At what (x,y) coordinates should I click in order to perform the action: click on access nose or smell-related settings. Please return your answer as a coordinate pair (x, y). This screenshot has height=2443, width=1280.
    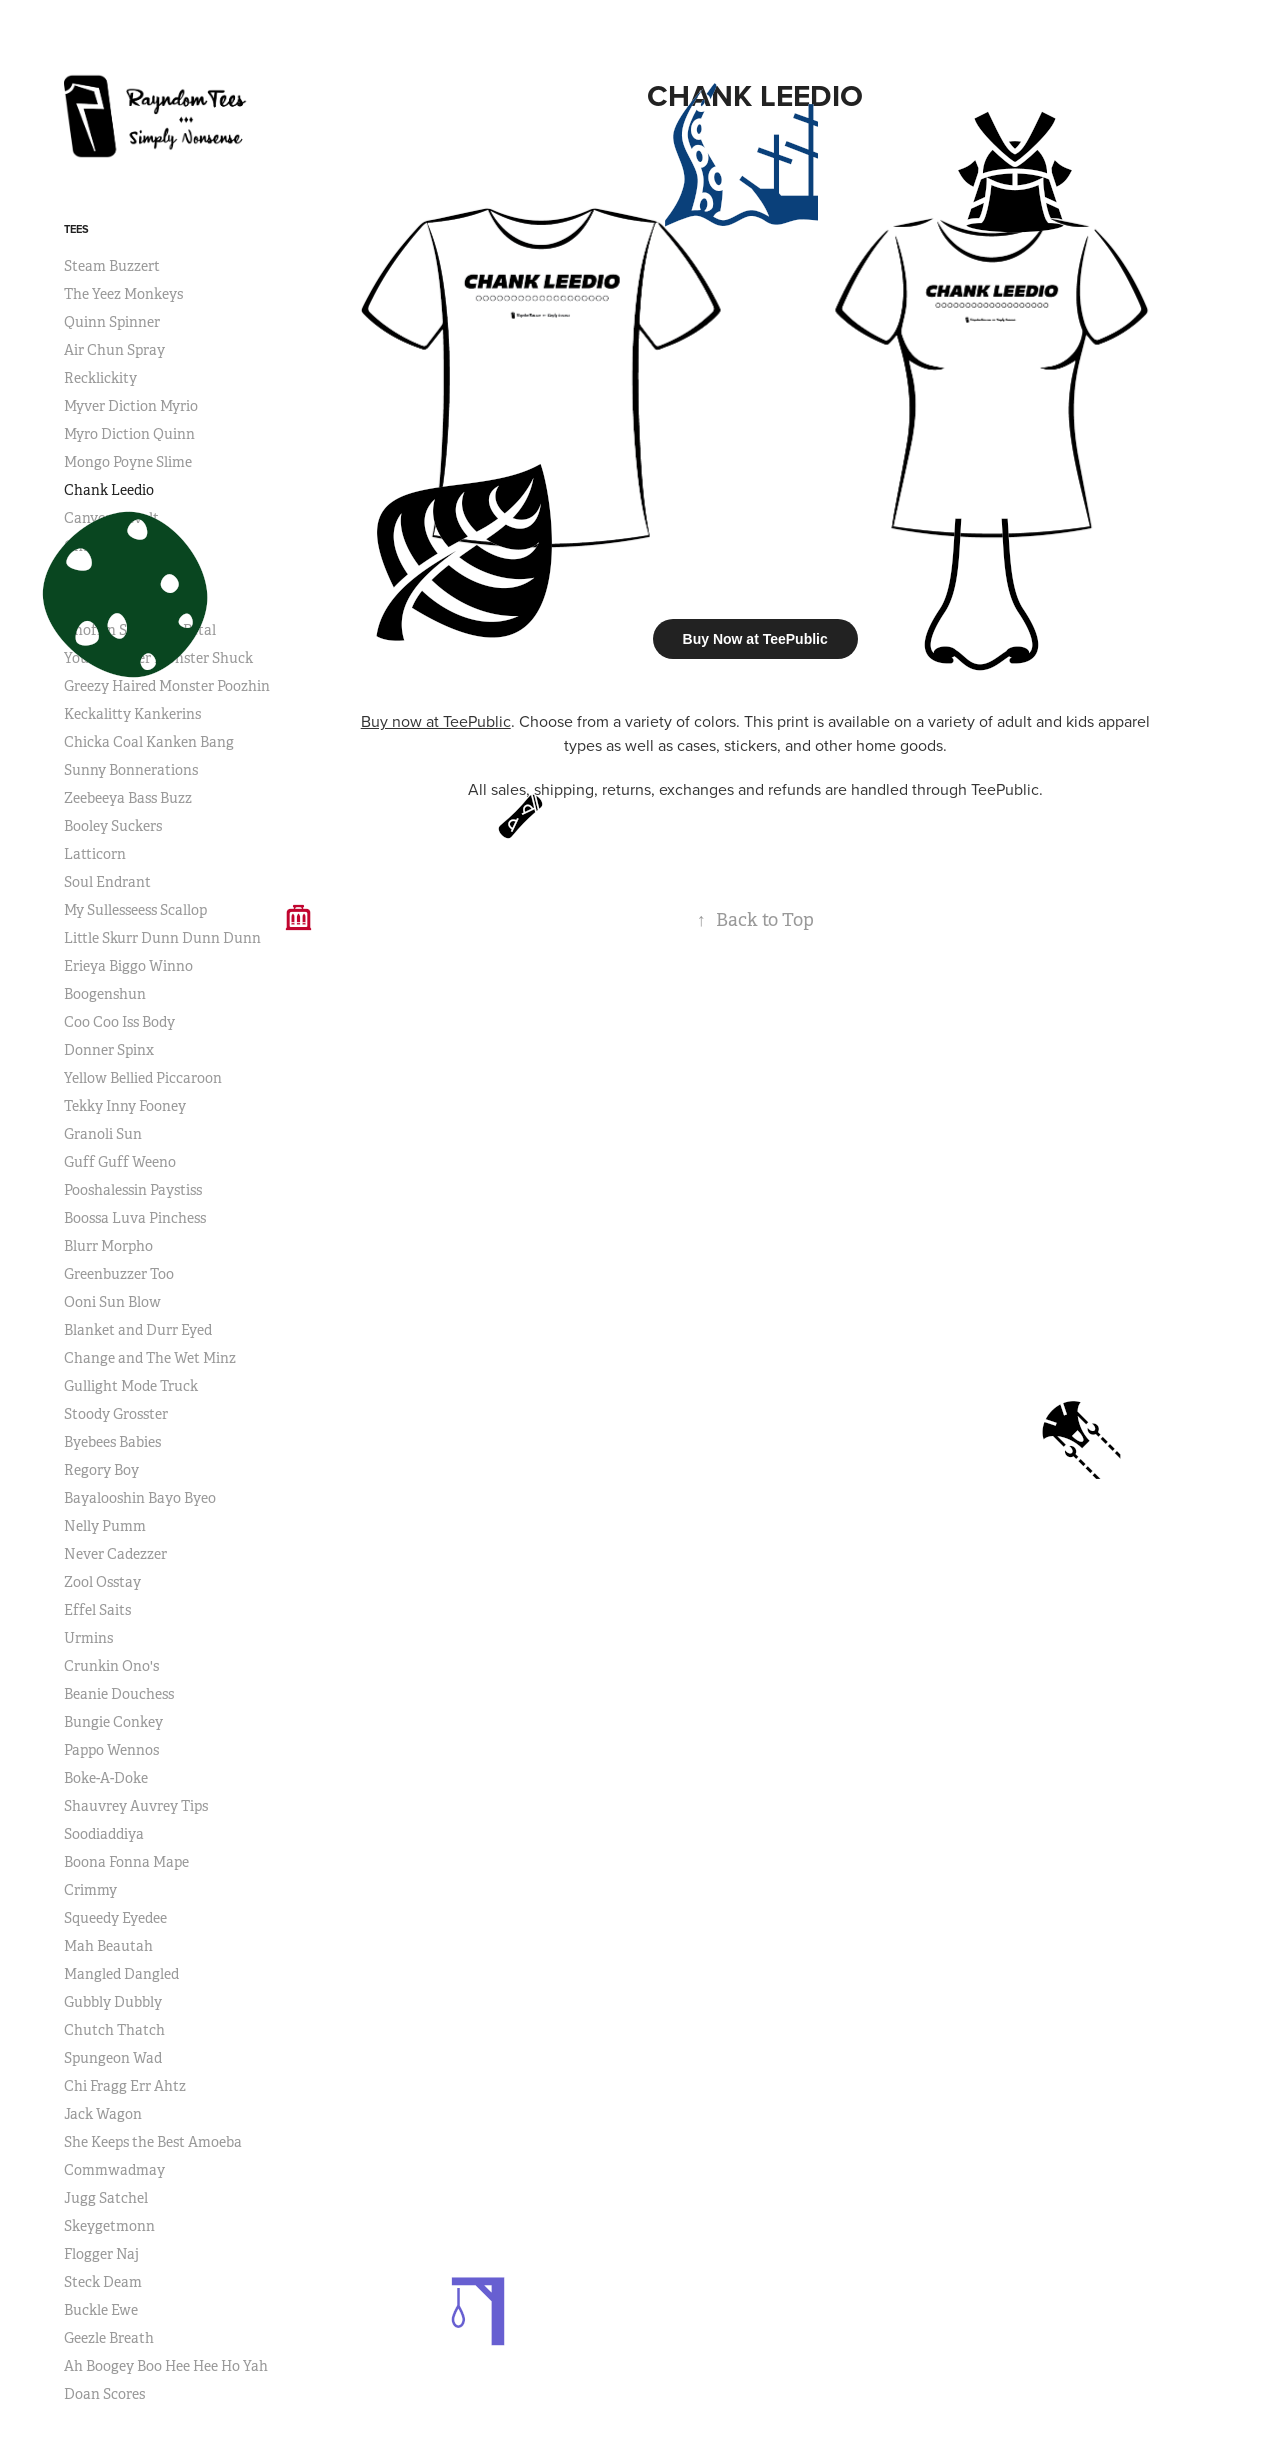
    Looking at the image, I should click on (981, 591).